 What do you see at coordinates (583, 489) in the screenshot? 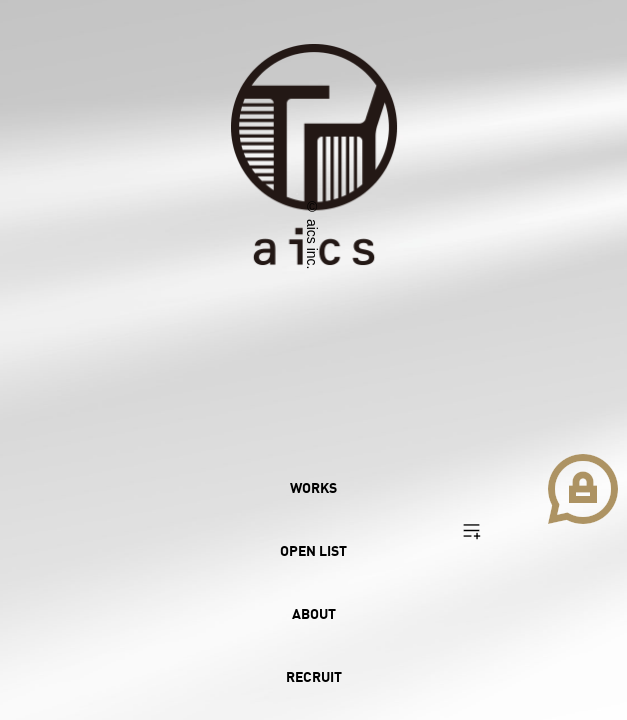
I see `start a private or encrypted conversation` at bounding box center [583, 489].